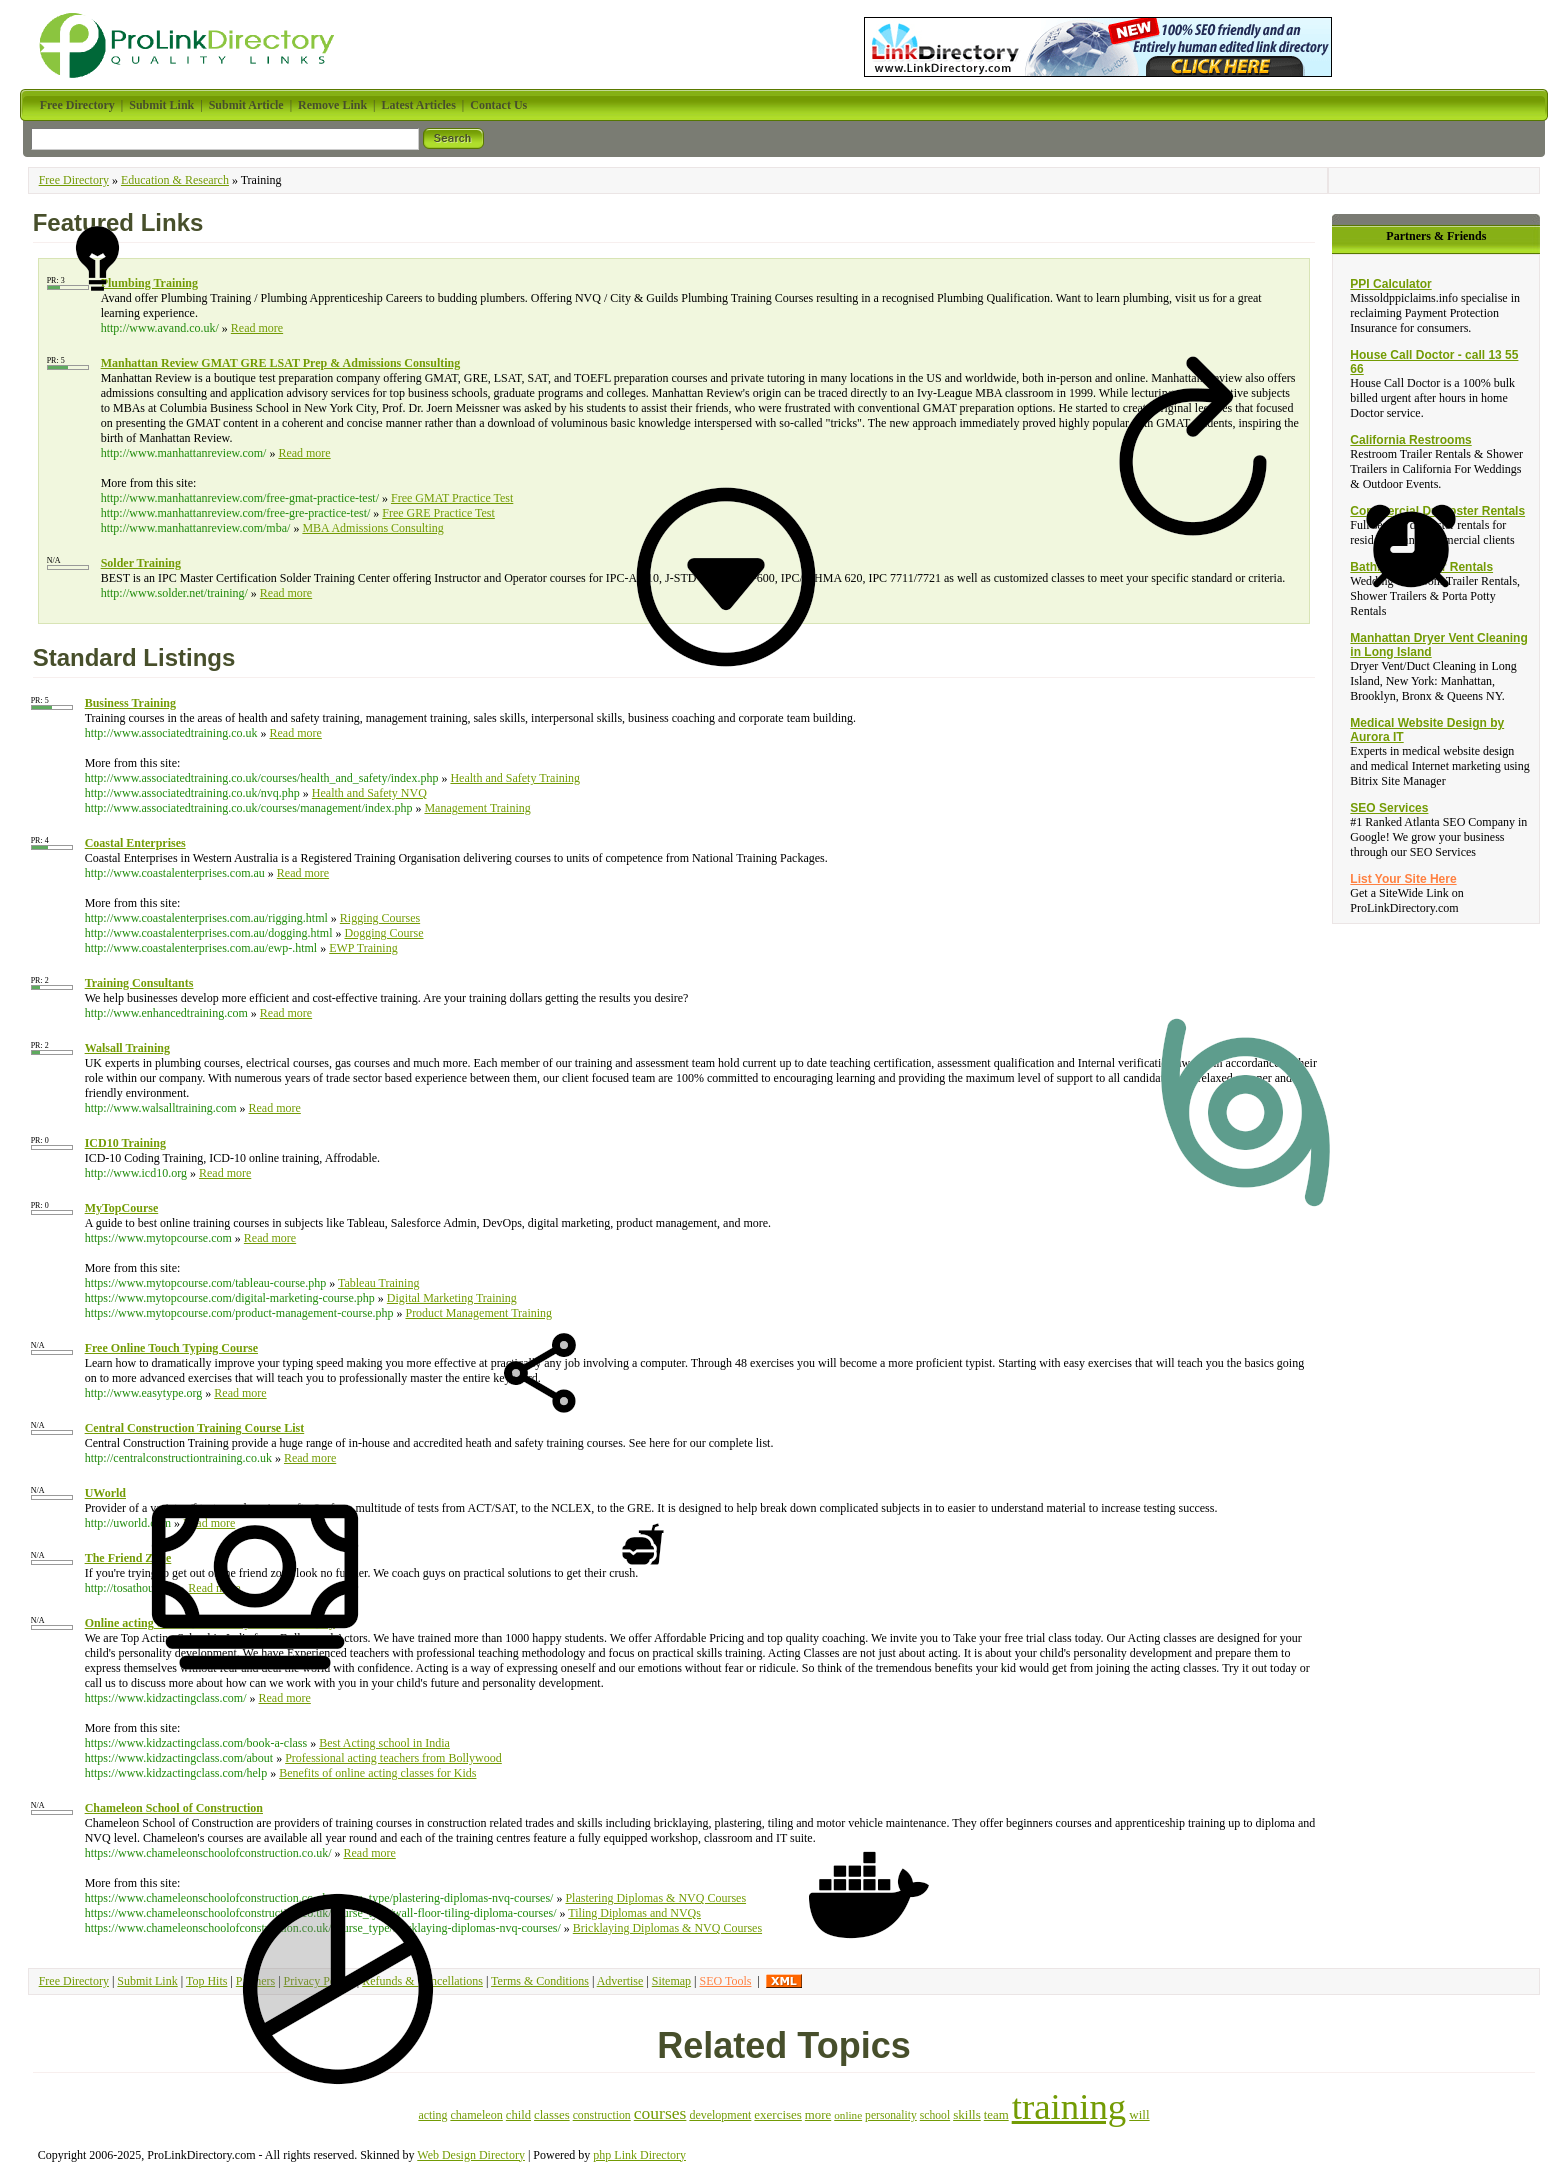  I want to click on indicates stormy or severe weather conditions, so click(1245, 1112).